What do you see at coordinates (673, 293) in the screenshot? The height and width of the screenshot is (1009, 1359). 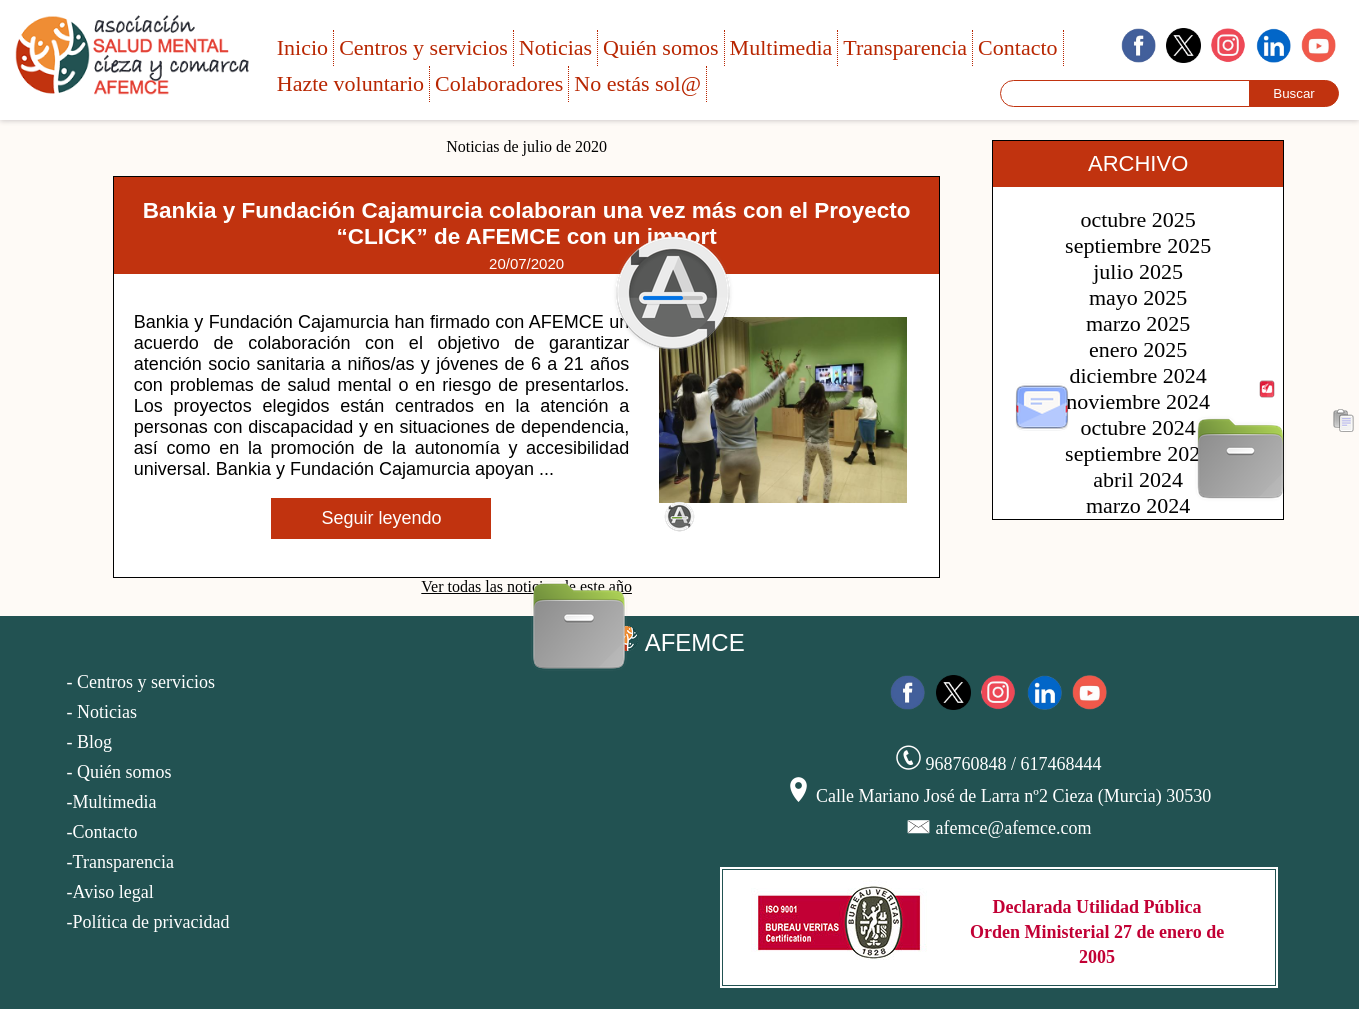 I see `check for available software updates` at bounding box center [673, 293].